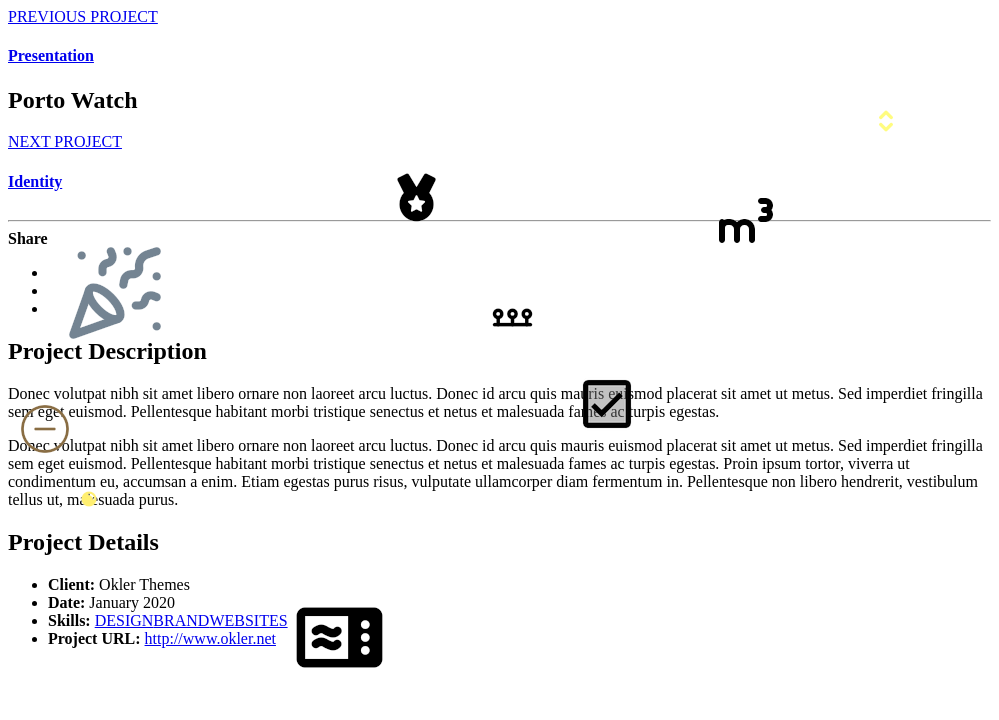  Describe the element at coordinates (89, 499) in the screenshot. I see `apply inner shadow effect to top-right corner` at that location.